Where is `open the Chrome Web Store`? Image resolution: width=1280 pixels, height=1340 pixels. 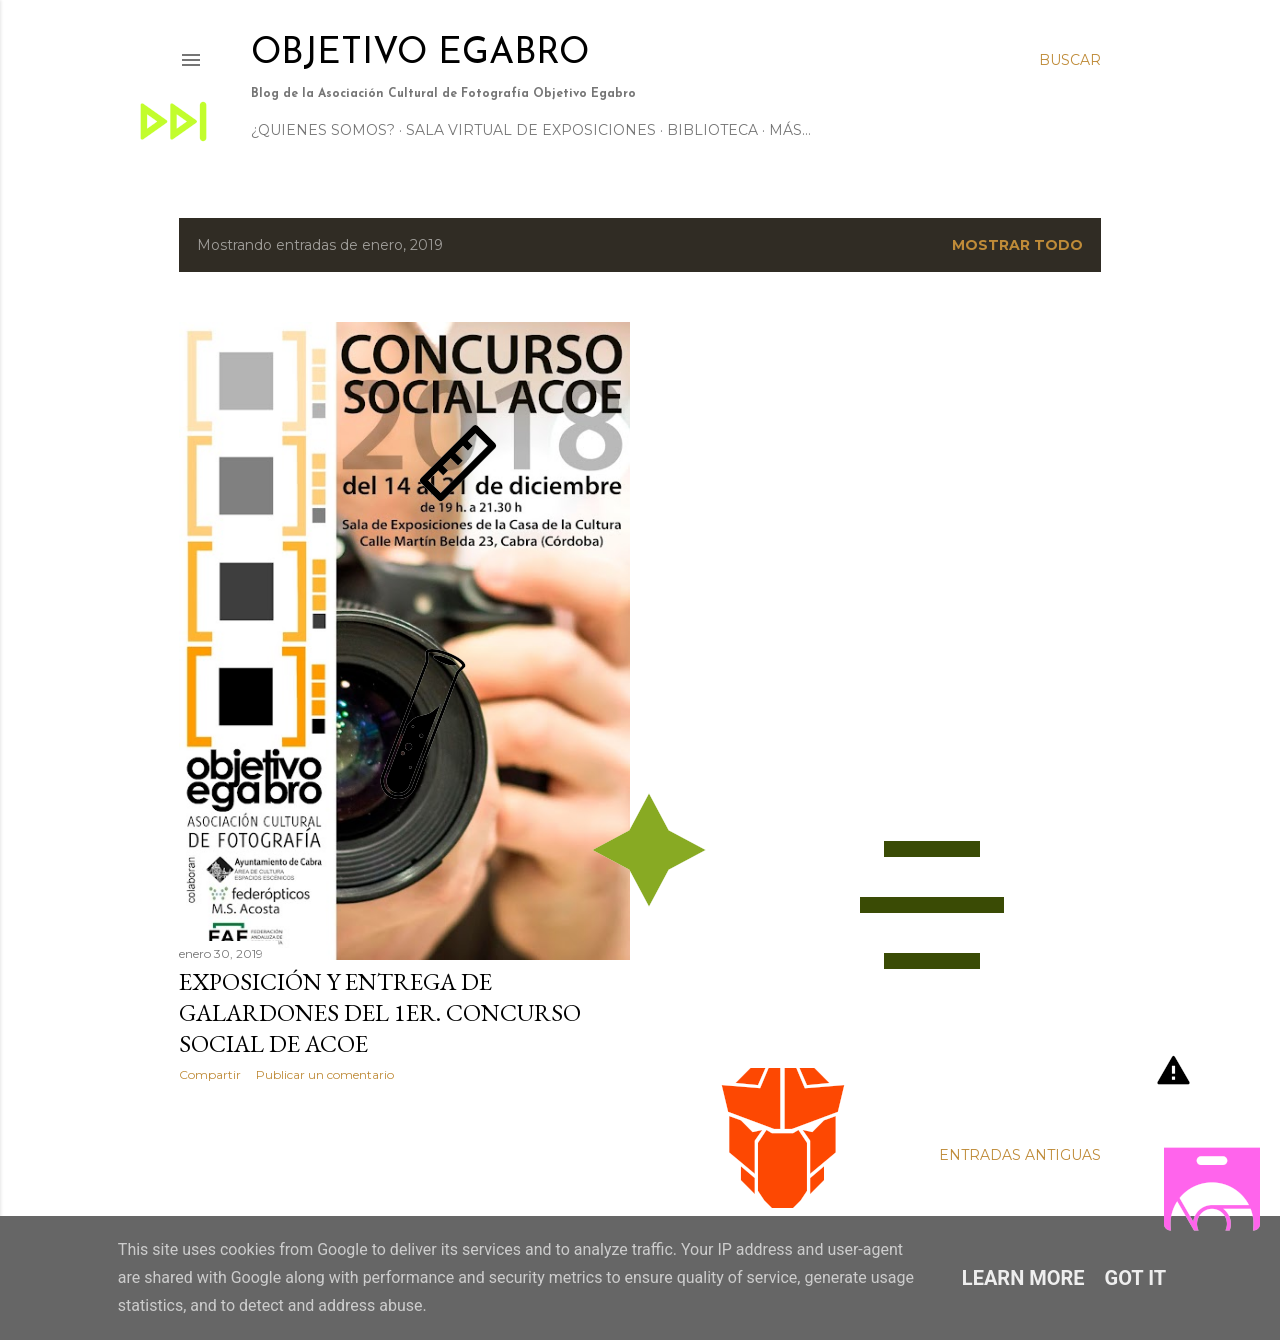 open the Chrome Web Store is located at coordinates (1212, 1189).